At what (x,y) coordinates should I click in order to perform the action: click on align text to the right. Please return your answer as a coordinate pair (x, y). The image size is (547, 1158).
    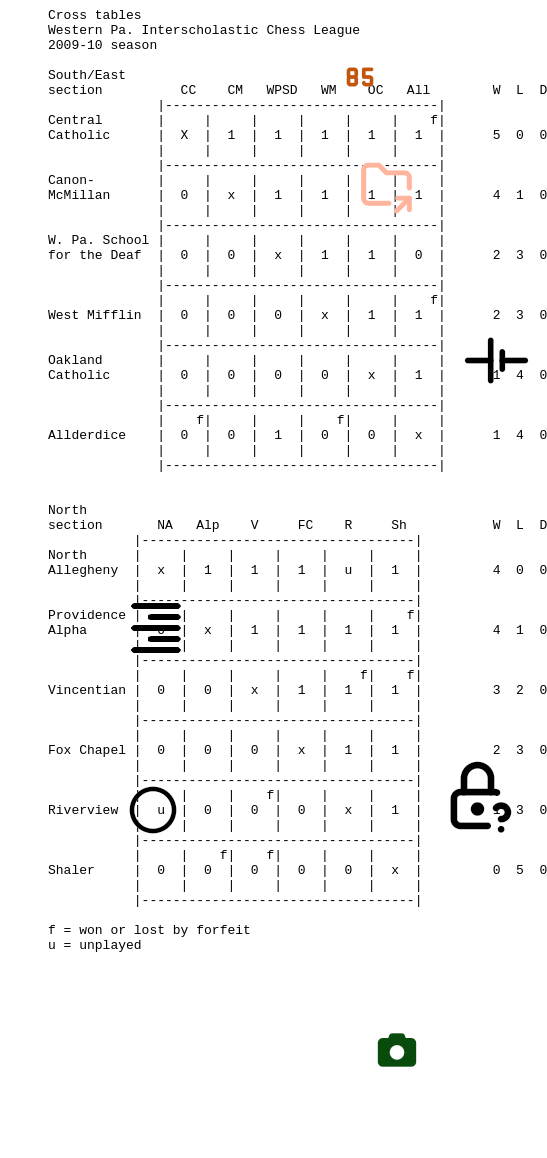
    Looking at the image, I should click on (156, 628).